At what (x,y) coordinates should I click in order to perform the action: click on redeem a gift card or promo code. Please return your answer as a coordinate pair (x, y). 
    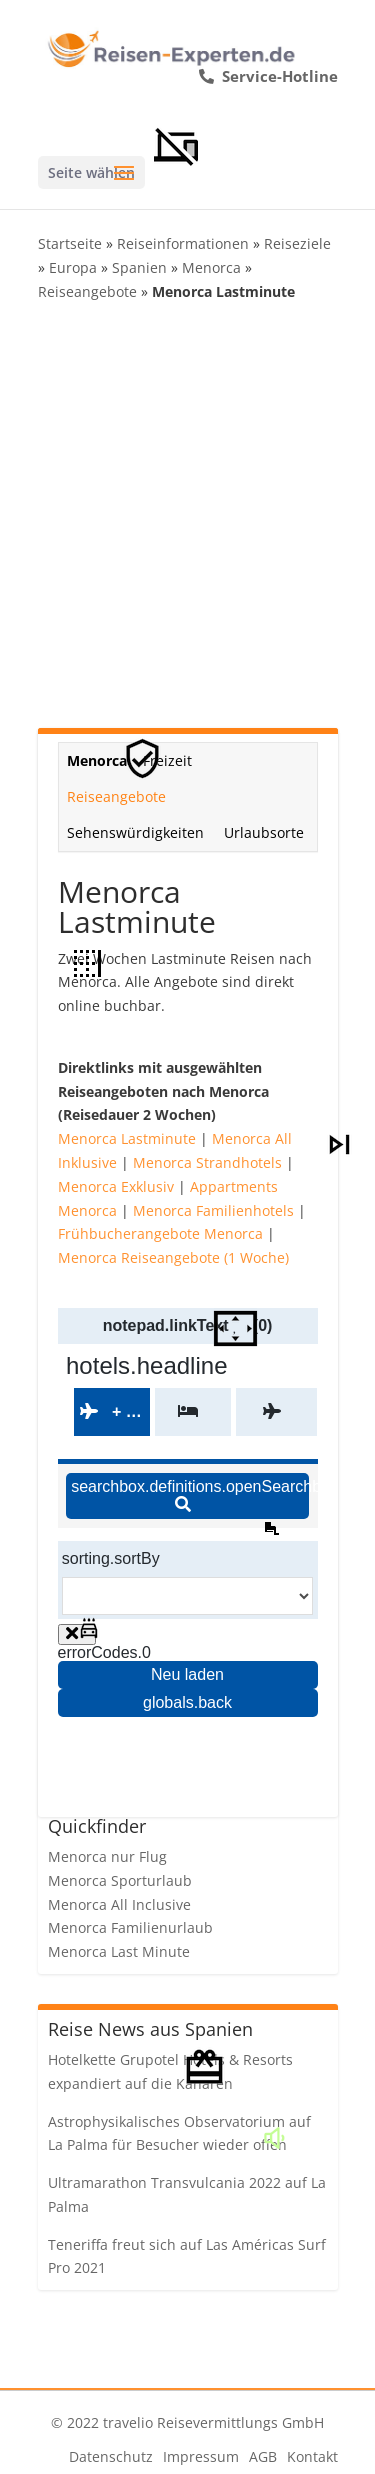
    Looking at the image, I should click on (204, 2067).